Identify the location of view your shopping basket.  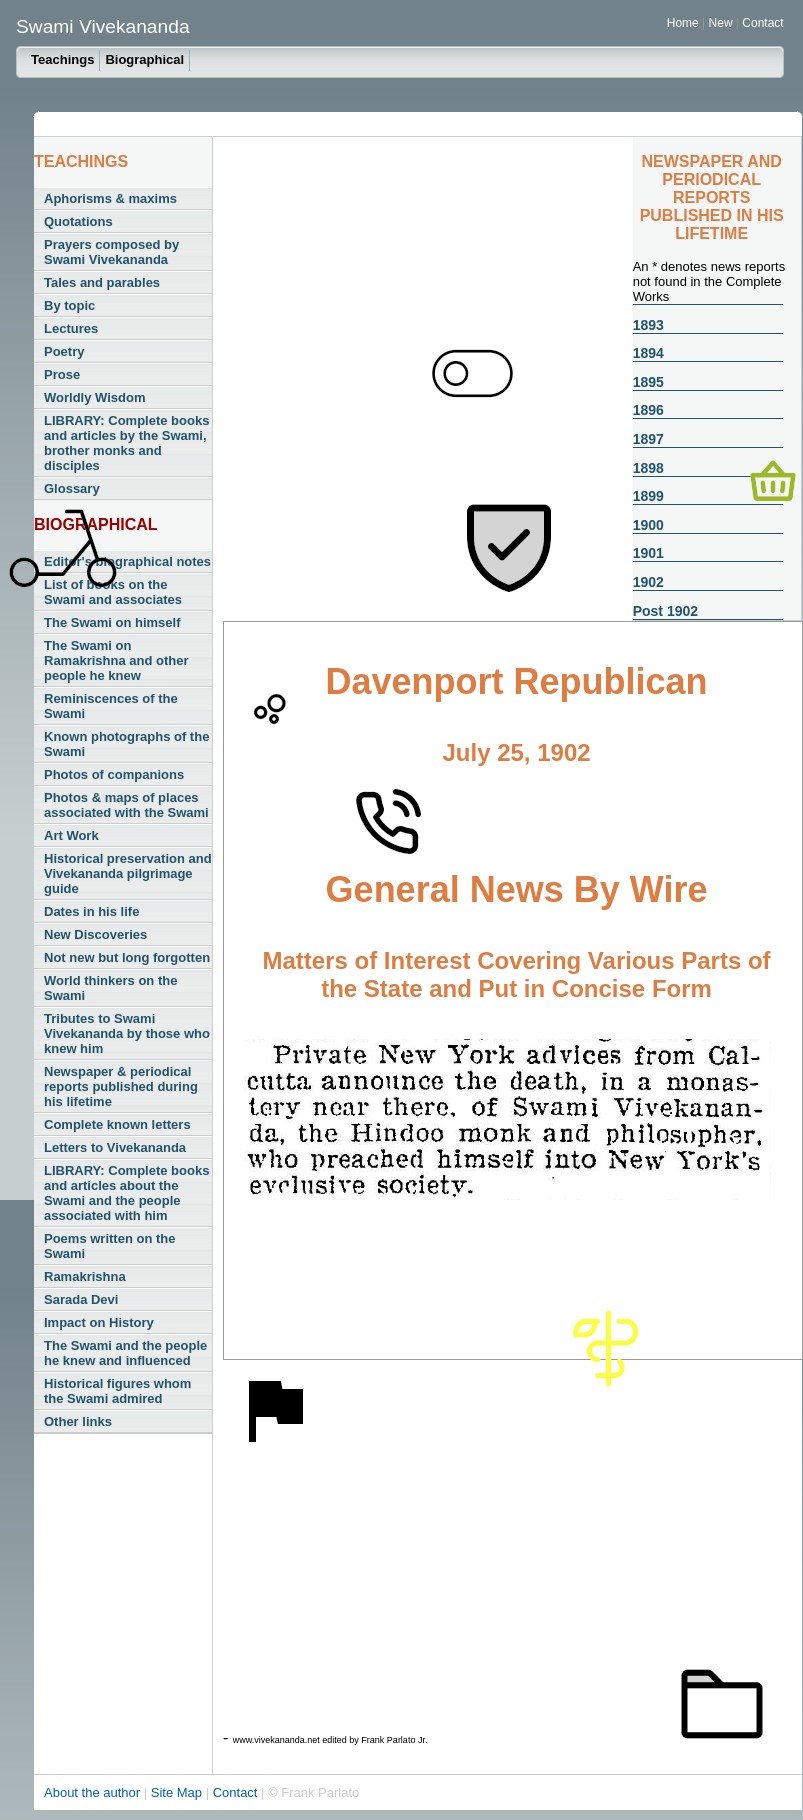
(773, 483).